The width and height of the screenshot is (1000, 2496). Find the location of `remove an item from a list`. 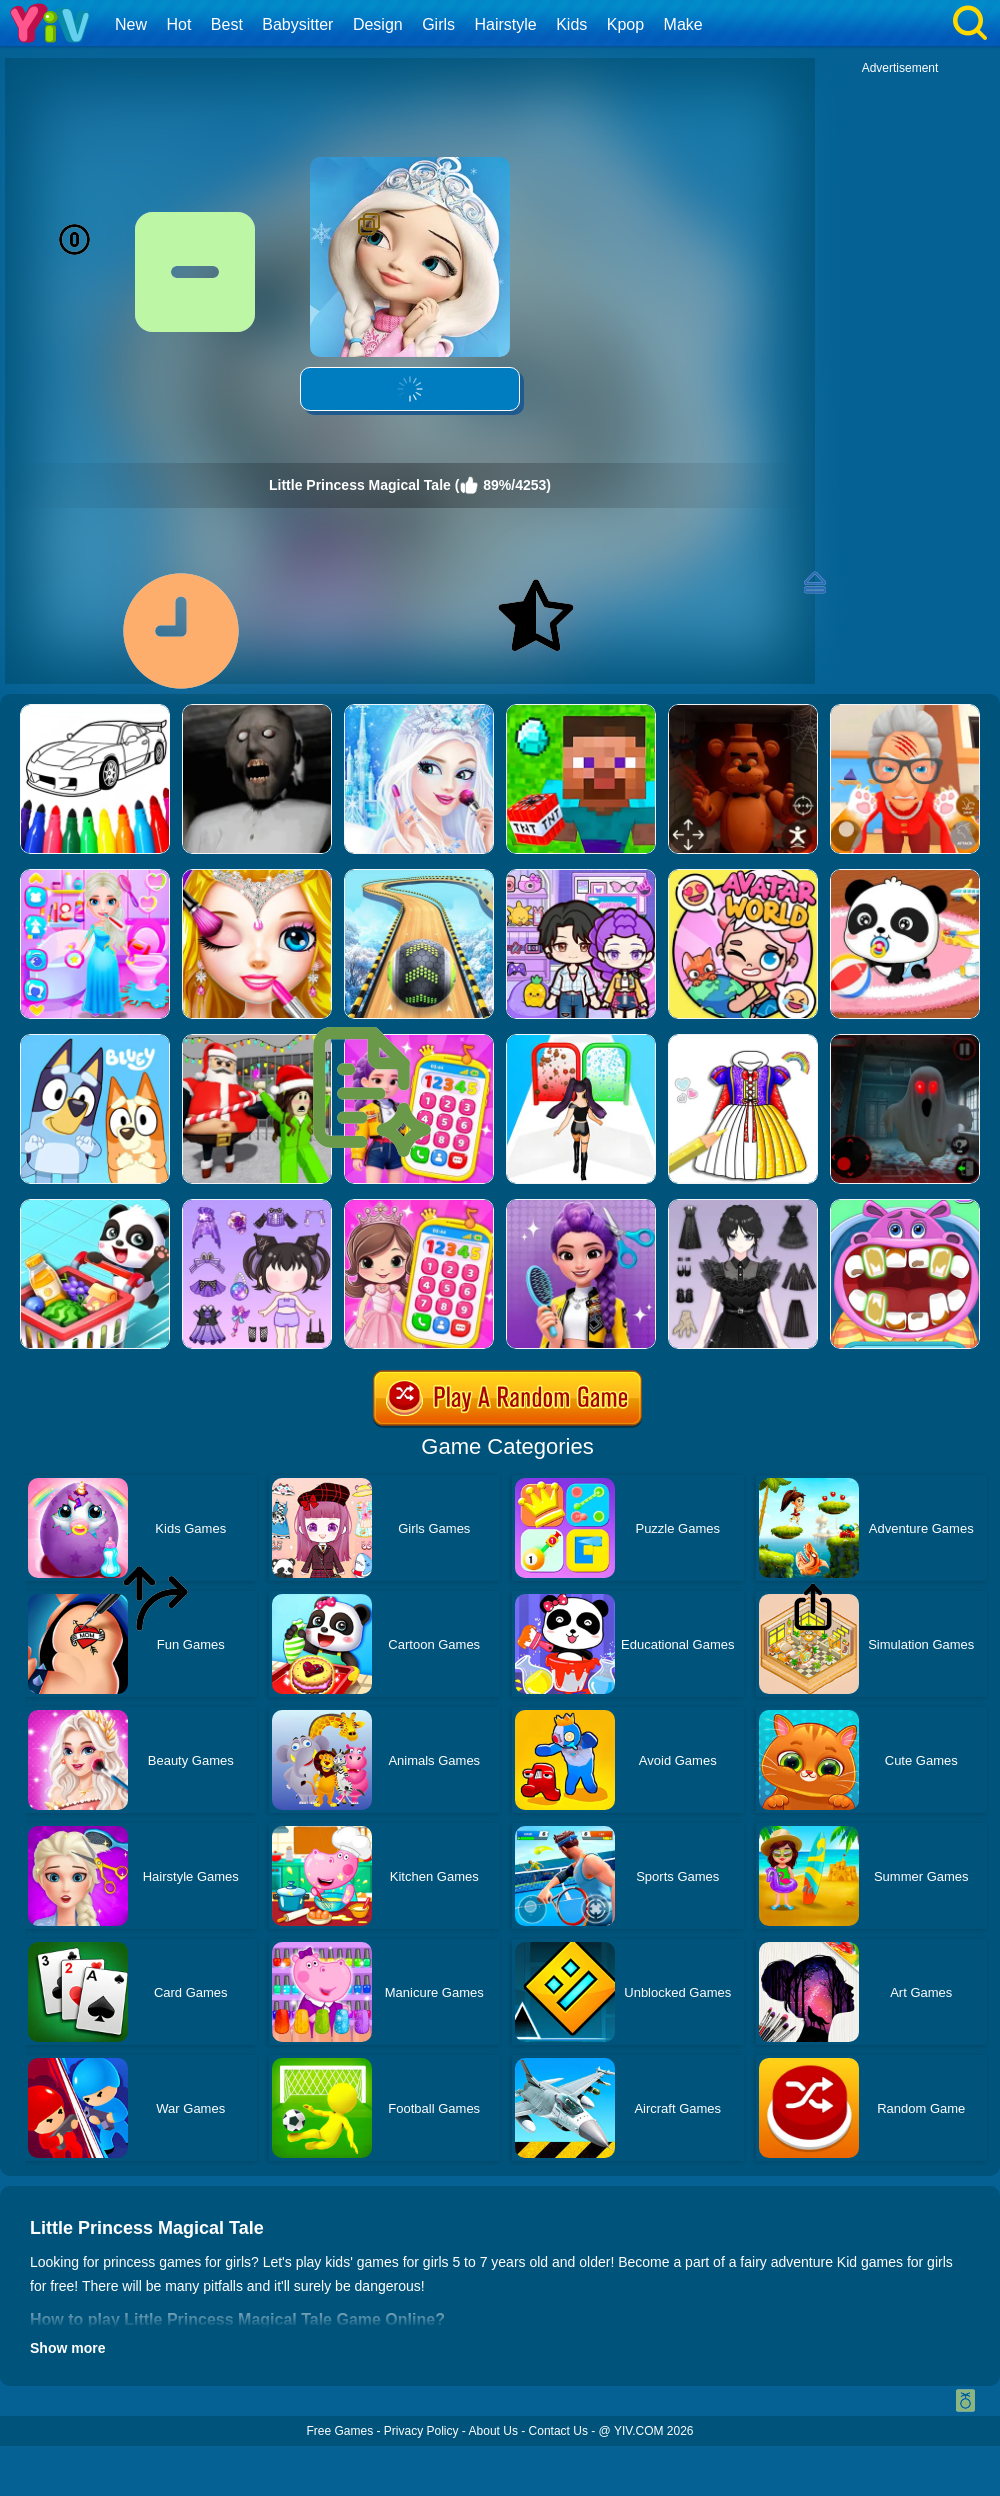

remove an item from a list is located at coordinates (195, 272).